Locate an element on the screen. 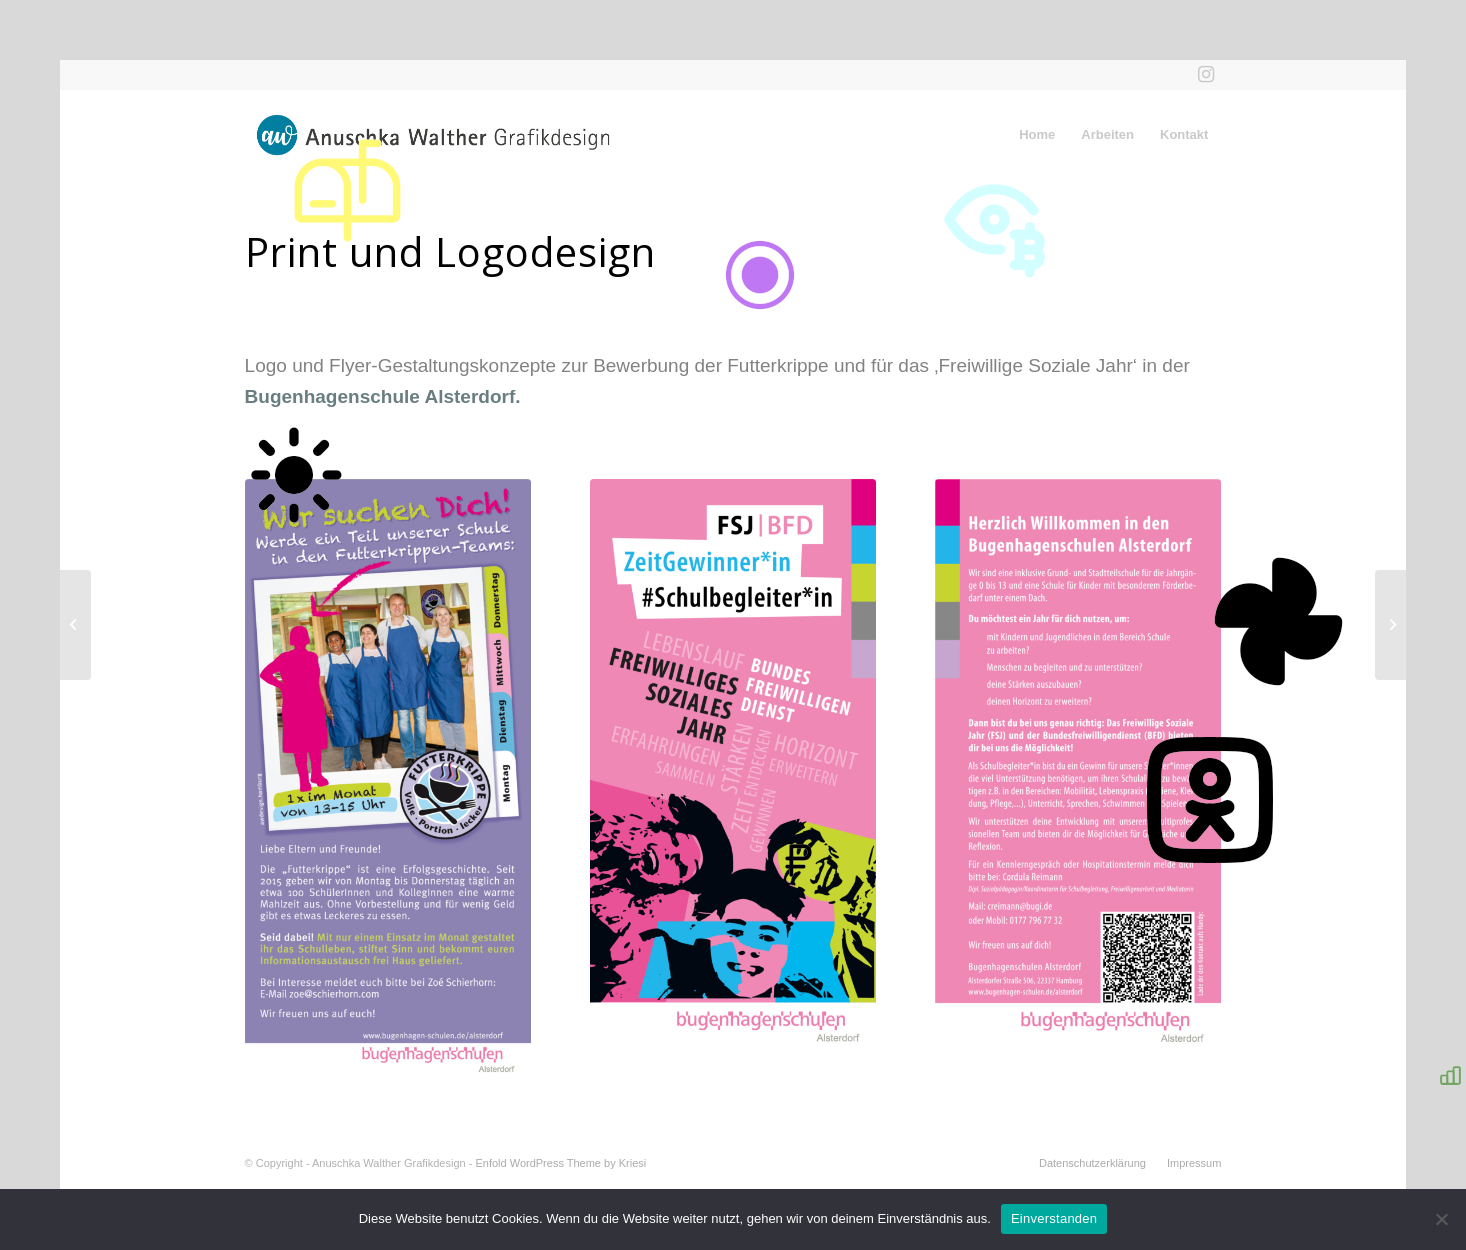 This screenshot has height=1250, width=1466. indicates Russian ruble currency is located at coordinates (799, 860).